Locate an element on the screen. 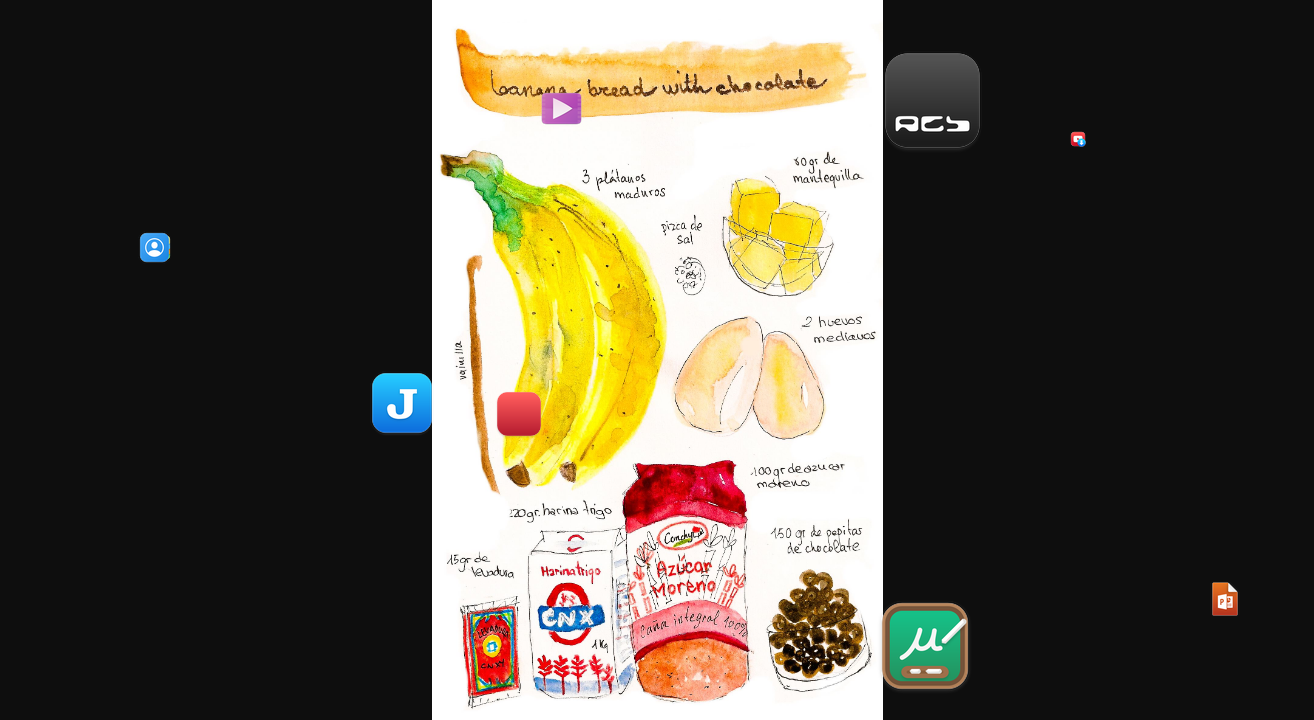 The width and height of the screenshot is (1314, 720). open celluloid media player is located at coordinates (561, 108).